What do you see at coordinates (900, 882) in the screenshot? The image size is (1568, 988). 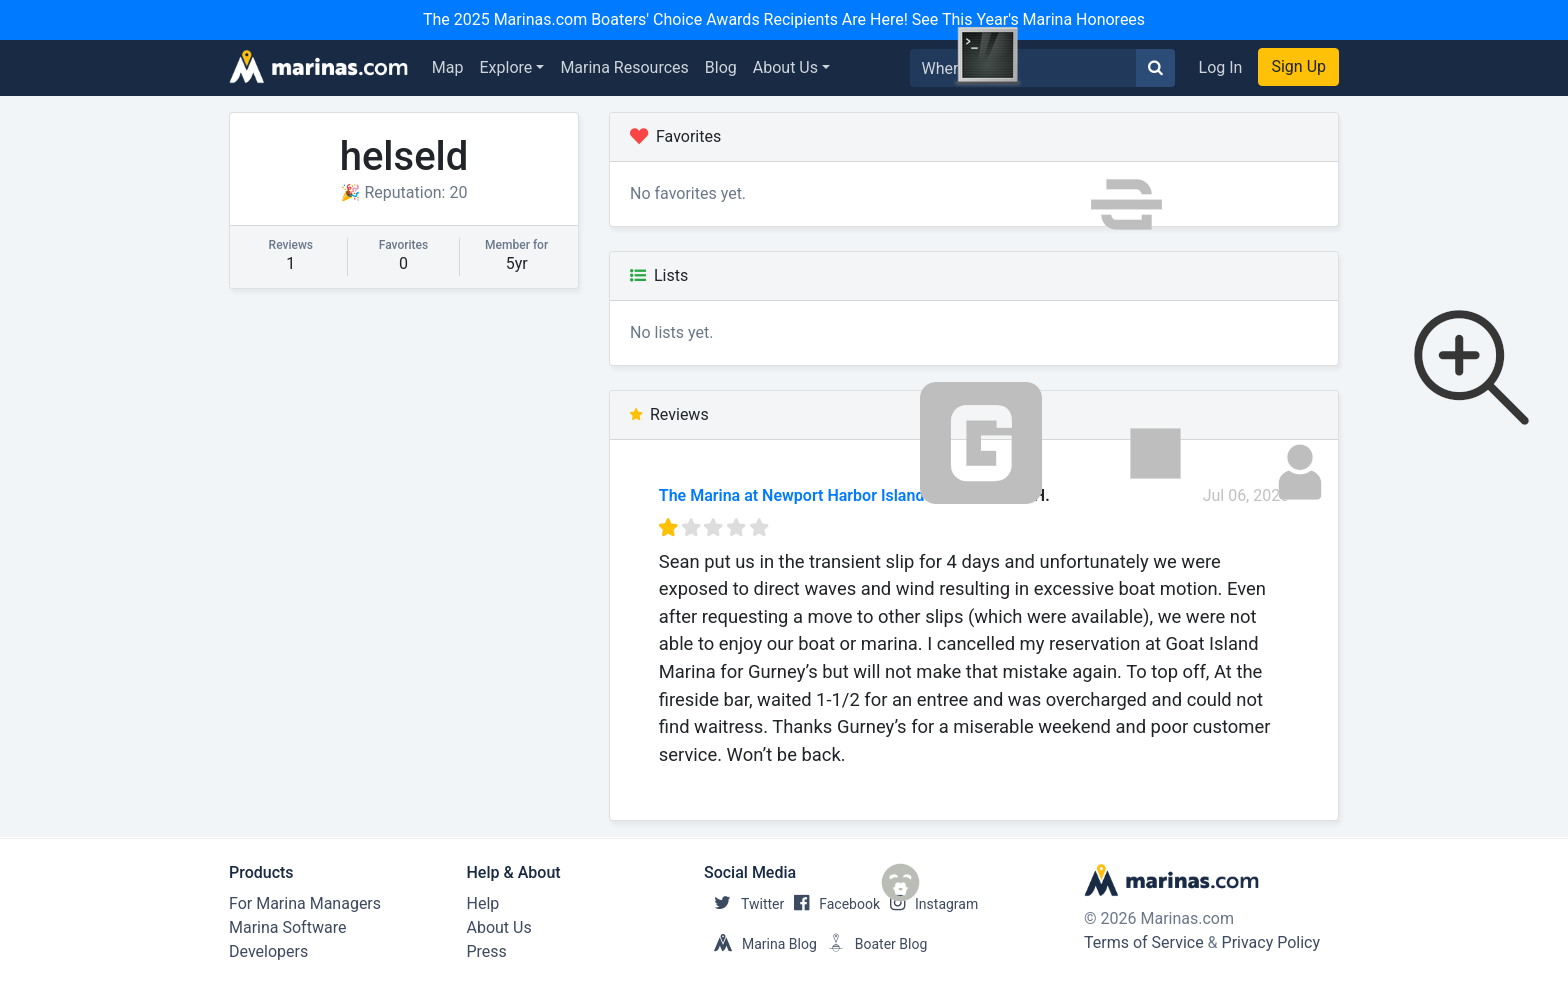 I see `send a kiss or affectionate reaction` at bounding box center [900, 882].